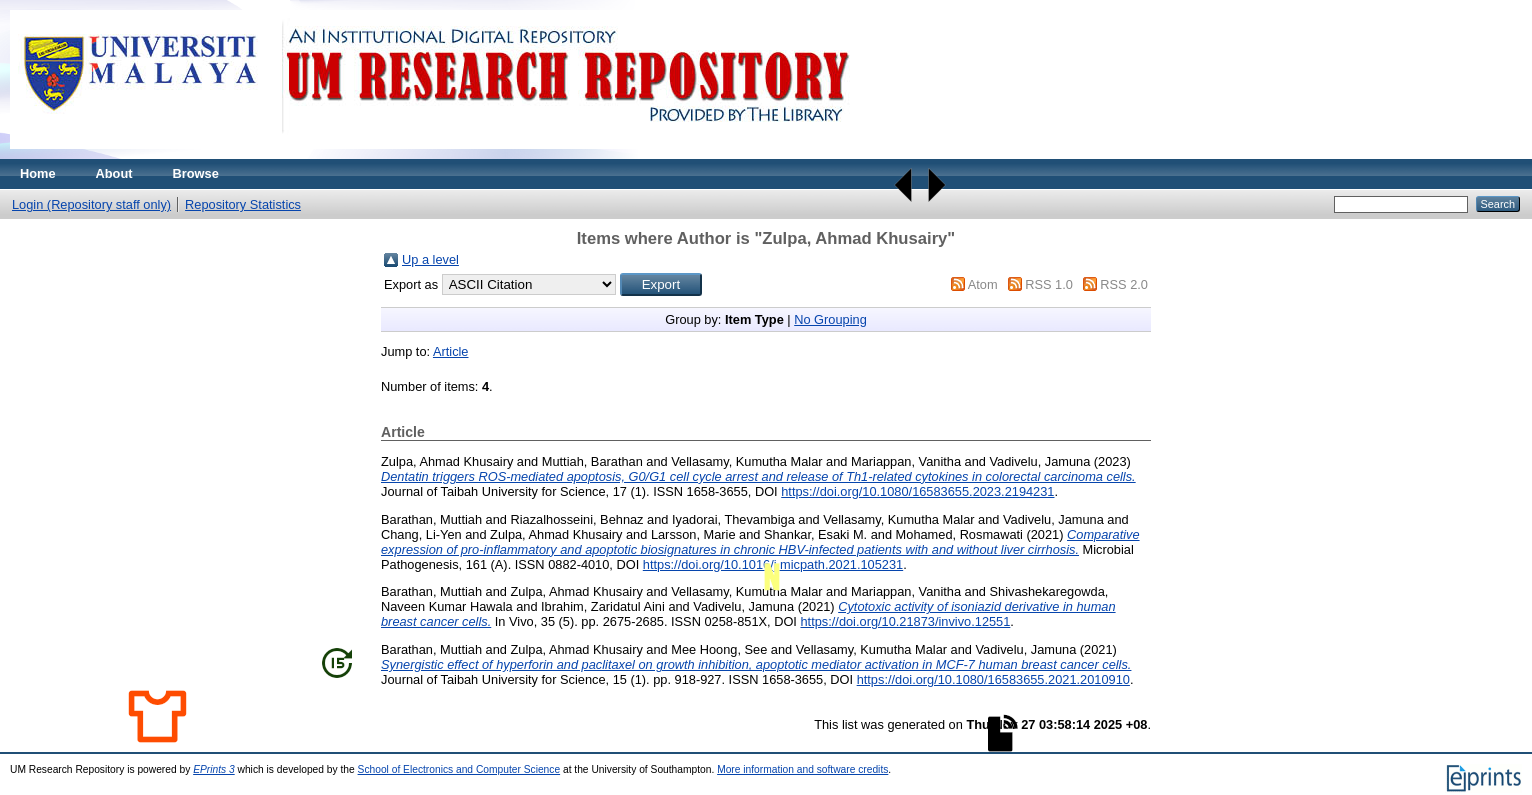  I want to click on open the Netflix app, so click(772, 577).